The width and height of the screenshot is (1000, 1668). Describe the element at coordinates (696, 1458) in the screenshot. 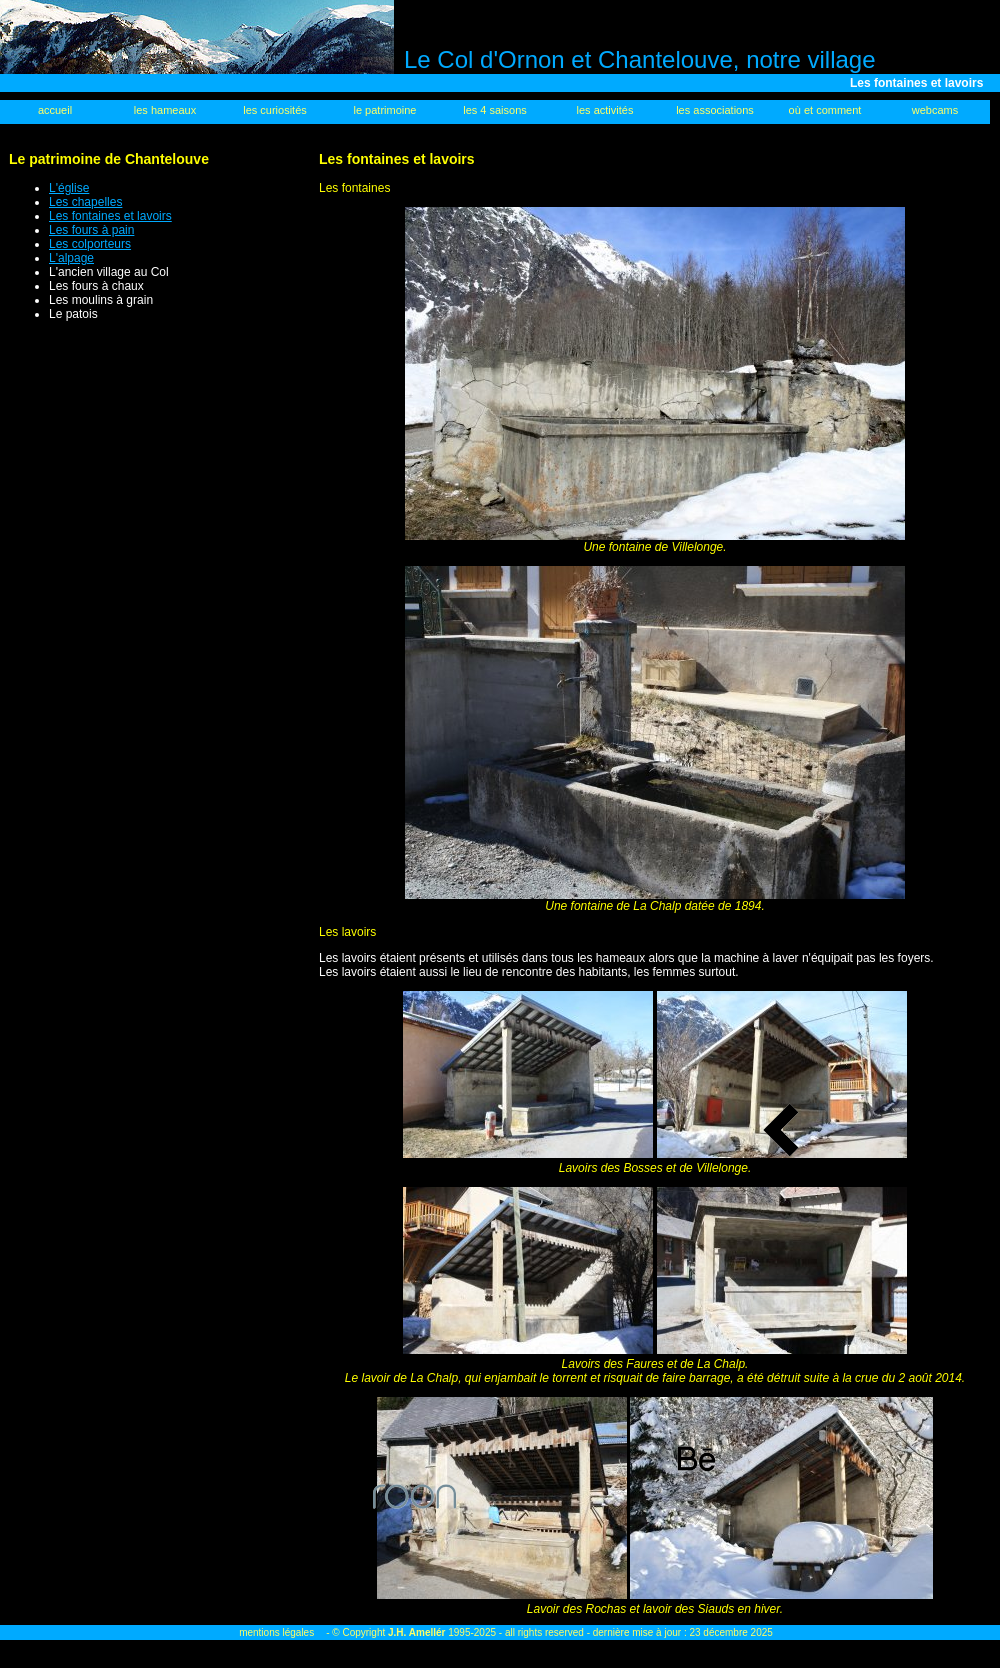

I see `visit behance profile or portfolio` at that location.